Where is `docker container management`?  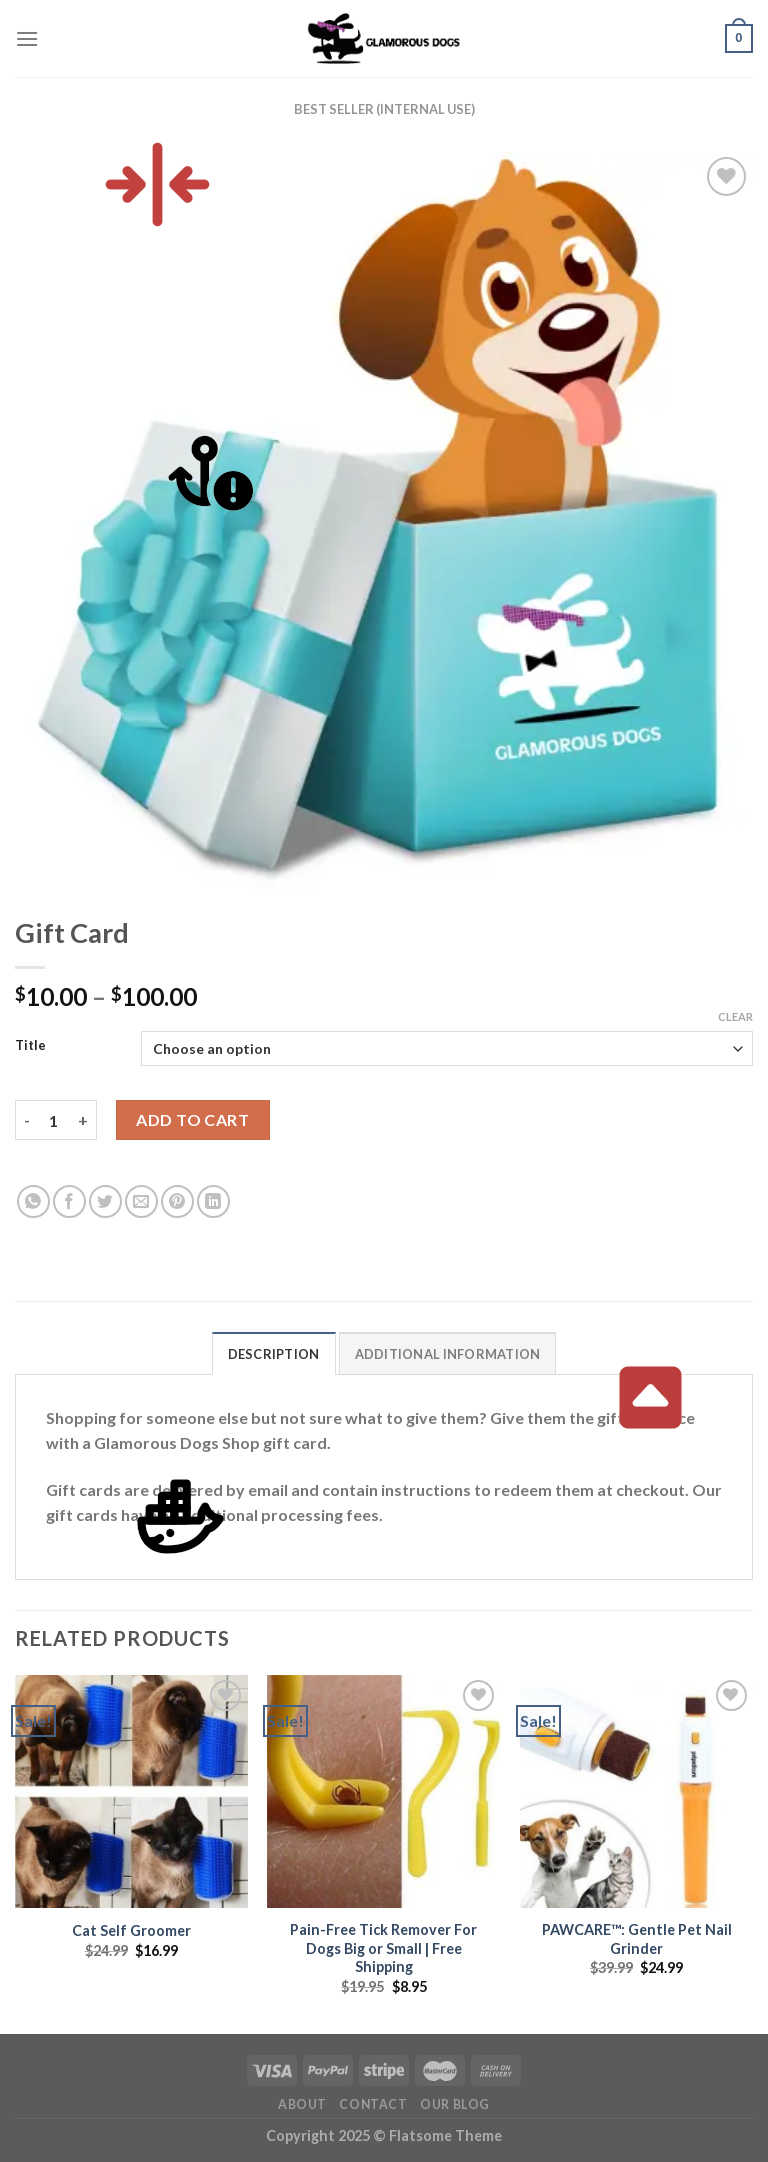 docker container management is located at coordinates (178, 1516).